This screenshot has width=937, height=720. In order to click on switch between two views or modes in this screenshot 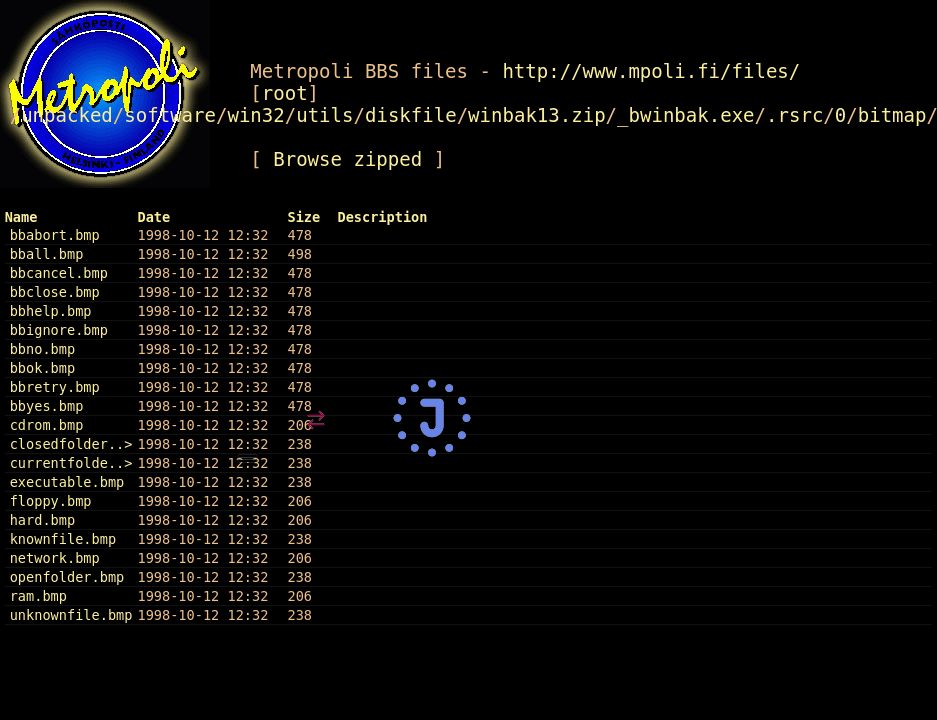, I will do `click(316, 420)`.